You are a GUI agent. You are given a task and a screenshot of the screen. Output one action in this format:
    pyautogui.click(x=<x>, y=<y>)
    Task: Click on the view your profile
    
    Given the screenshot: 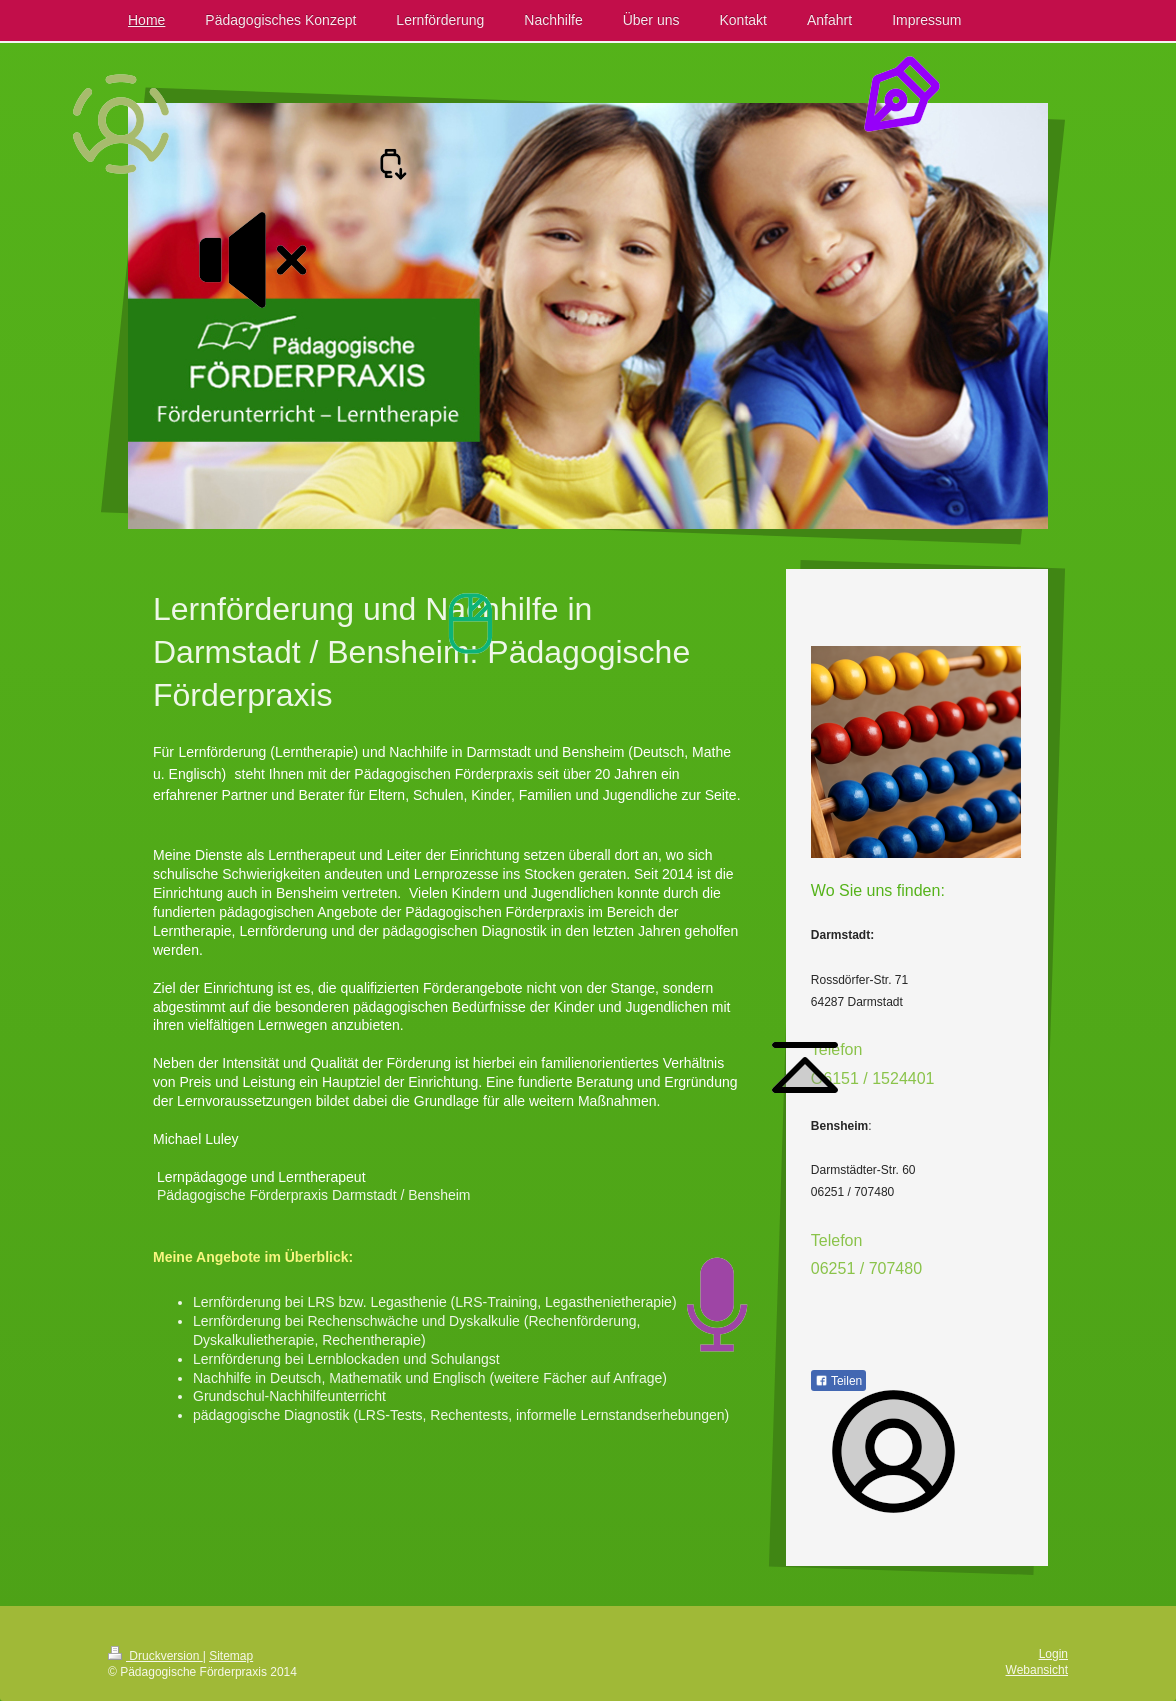 What is the action you would take?
    pyautogui.click(x=893, y=1451)
    